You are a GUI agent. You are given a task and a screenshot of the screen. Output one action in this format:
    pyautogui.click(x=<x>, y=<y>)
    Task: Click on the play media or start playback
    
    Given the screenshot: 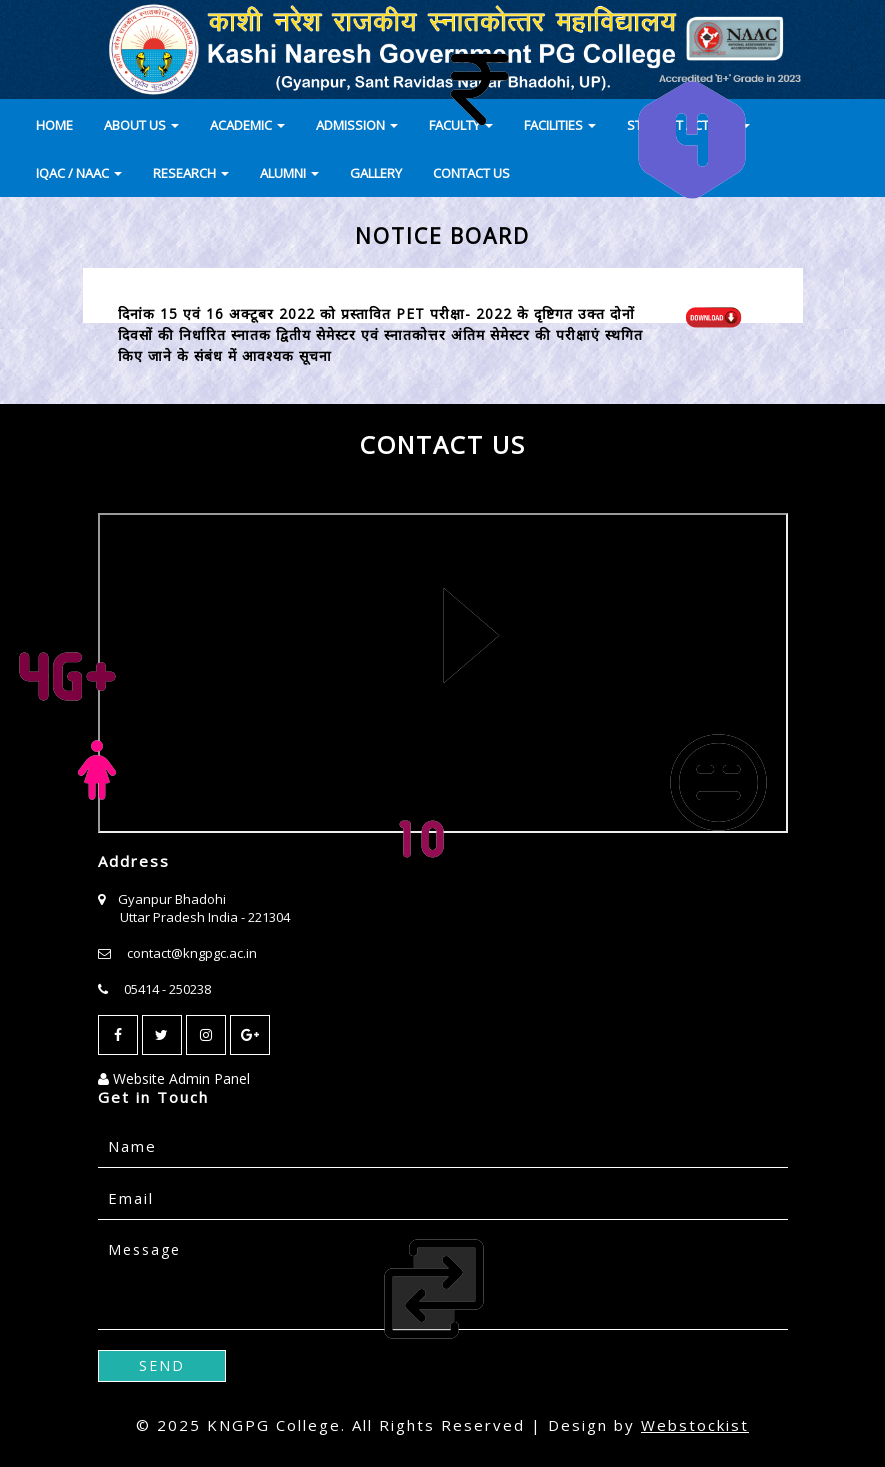 What is the action you would take?
    pyautogui.click(x=471, y=635)
    